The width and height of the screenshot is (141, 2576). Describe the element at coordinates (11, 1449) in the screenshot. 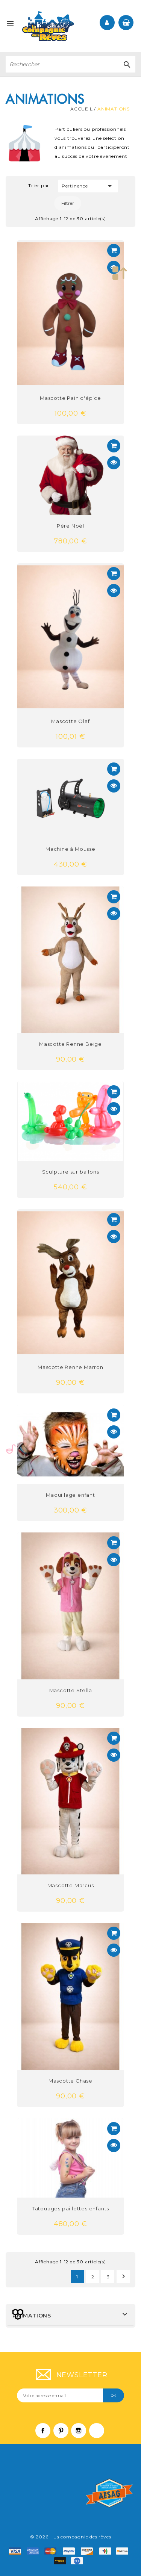

I see `access cooking or recipe features` at that location.